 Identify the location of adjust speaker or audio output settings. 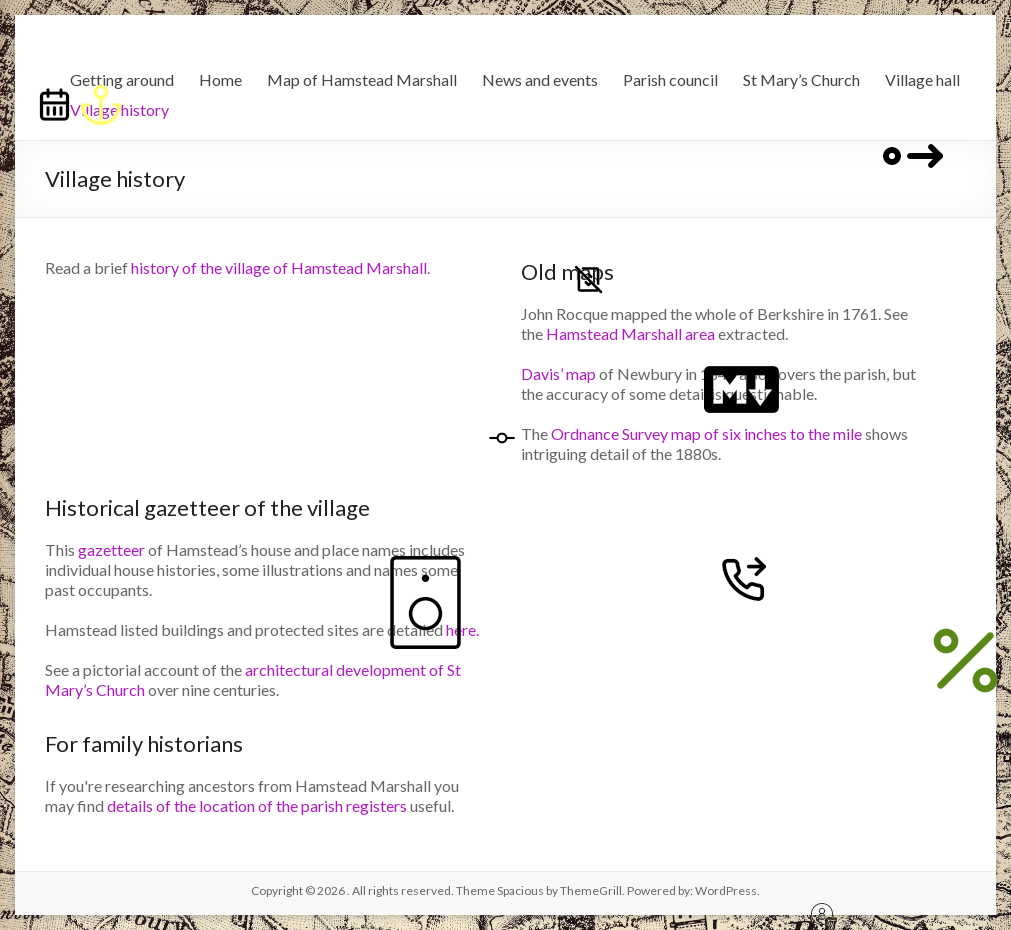
(425, 602).